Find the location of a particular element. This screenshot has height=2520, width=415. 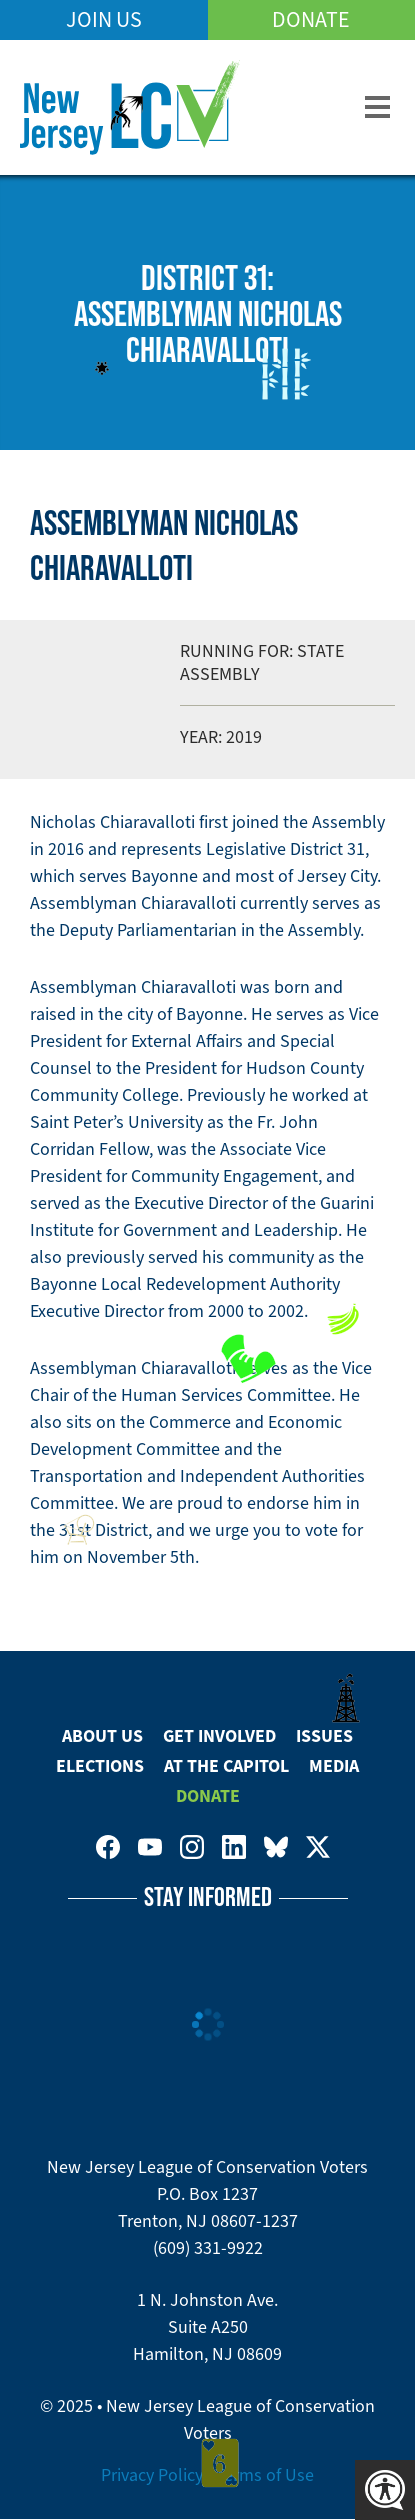

bamboo plant icon for nature or zen-themed content is located at coordinates (285, 374).